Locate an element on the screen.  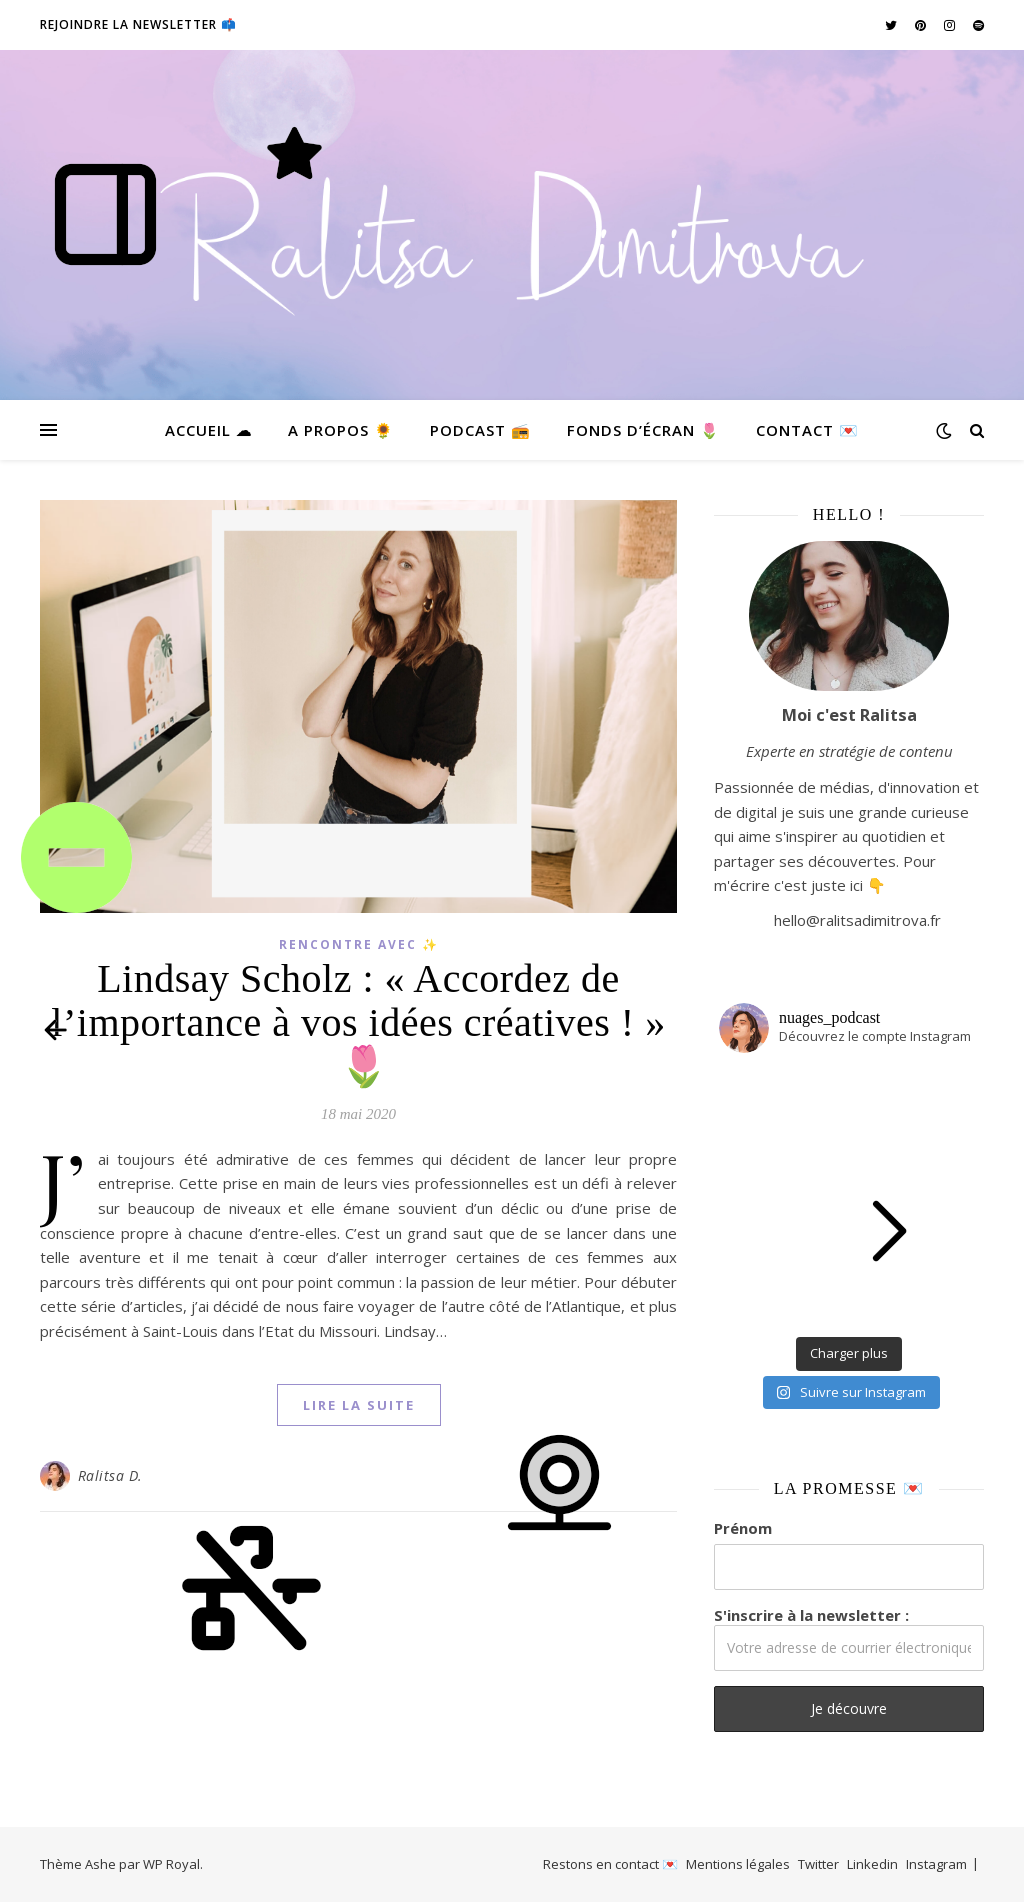
access webcam or camera settings is located at coordinates (559, 1486).